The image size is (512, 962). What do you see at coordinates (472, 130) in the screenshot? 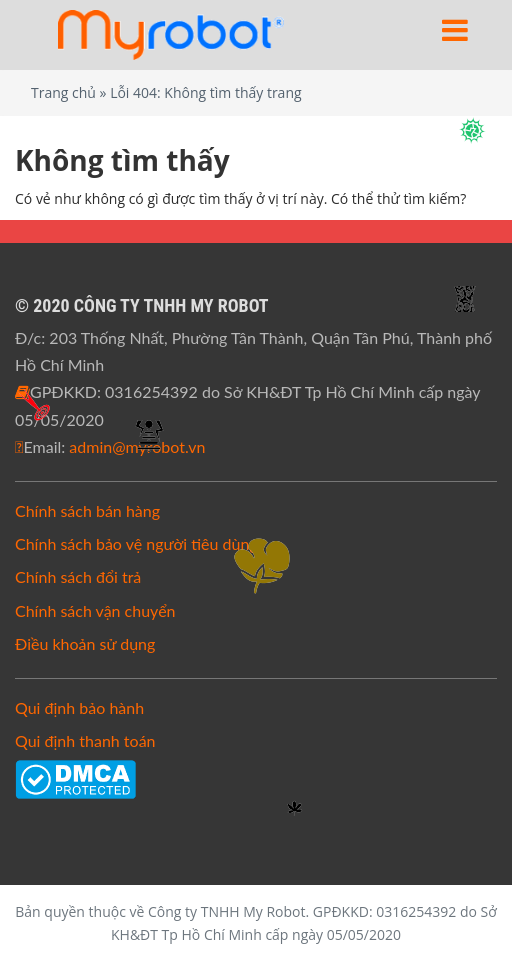
I see `indicates a power-up or special ability is active` at bounding box center [472, 130].